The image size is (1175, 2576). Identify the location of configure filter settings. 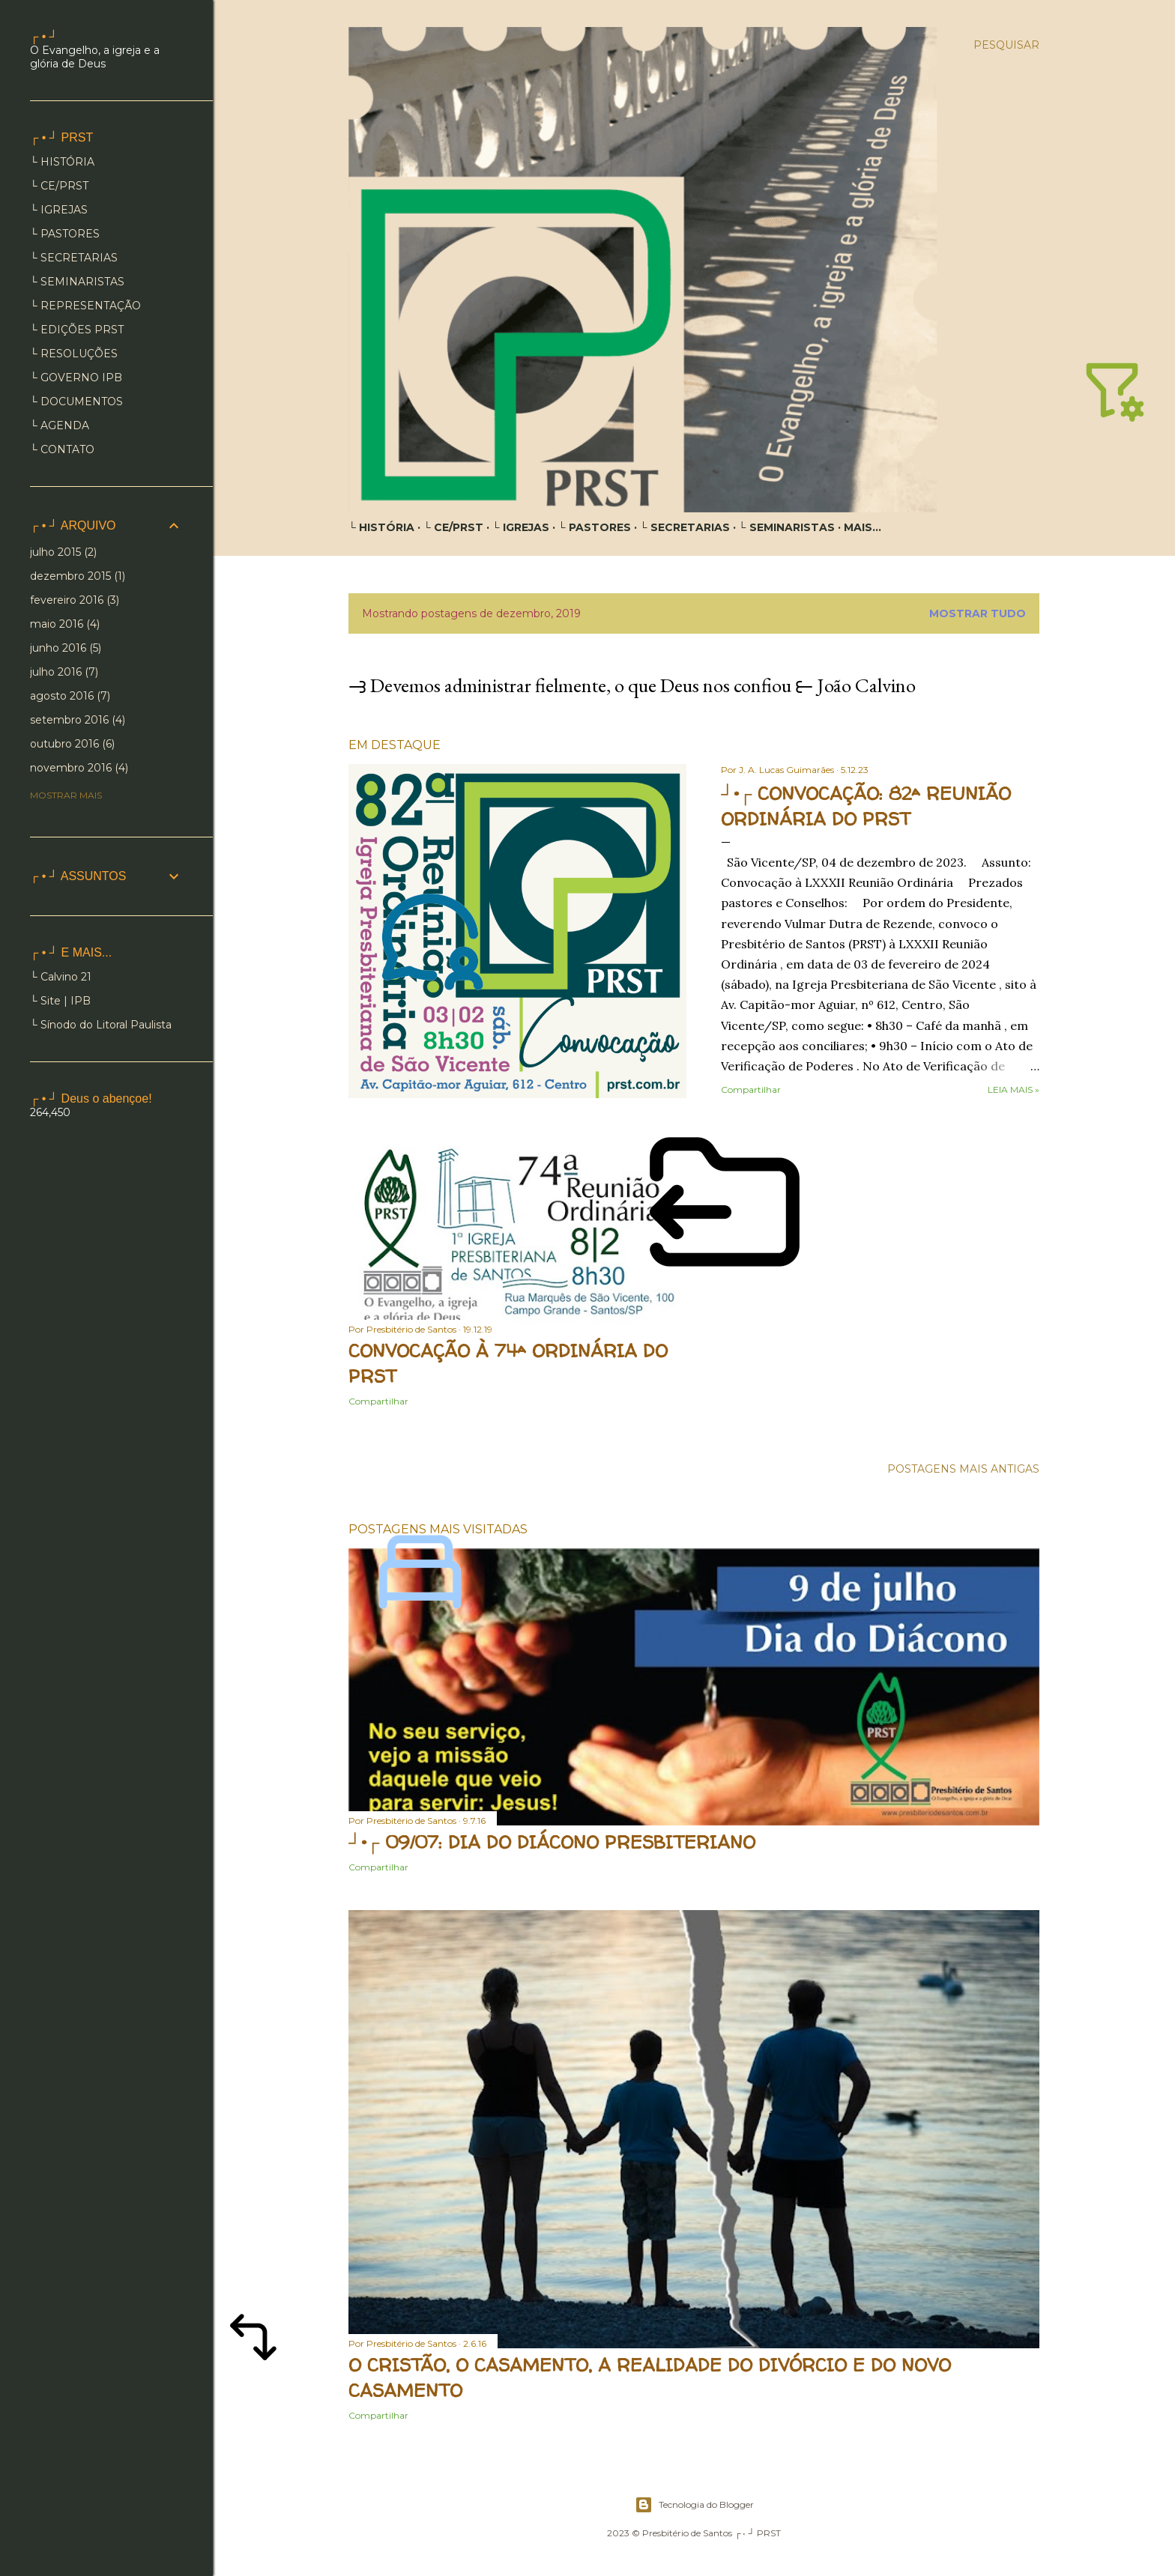
(1112, 389).